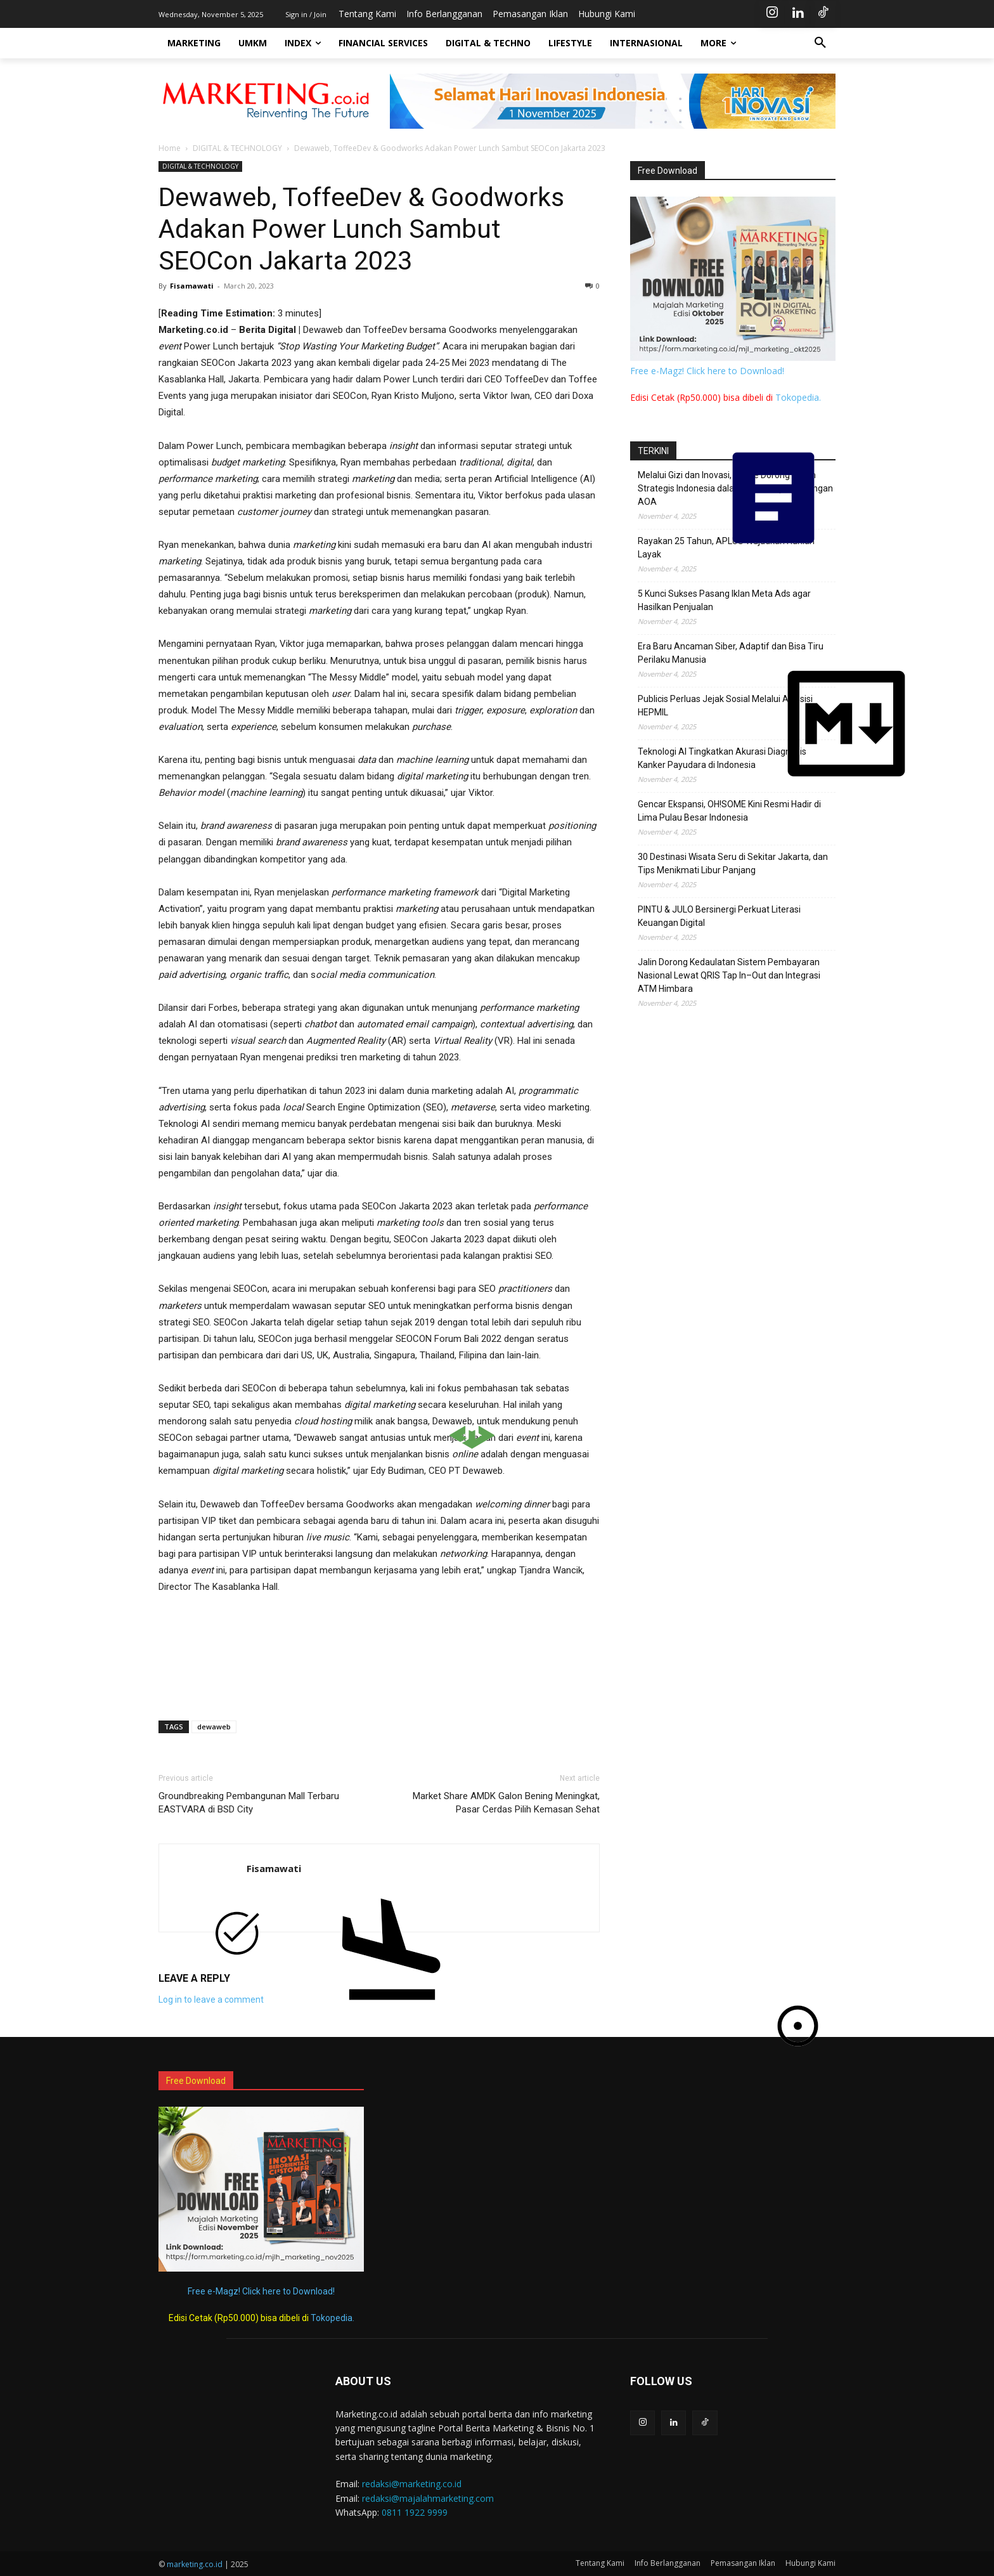 The height and width of the screenshot is (2576, 994). I want to click on indicates arriving flight status, so click(392, 1951).